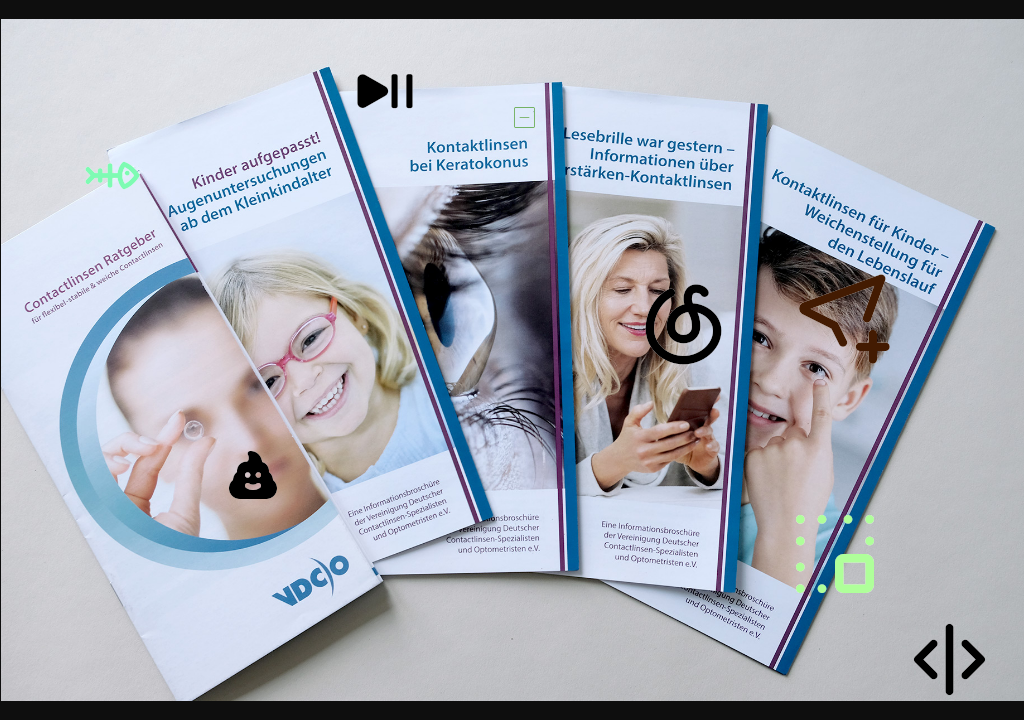  I want to click on toggle between play and pause for media playback, so click(385, 89).